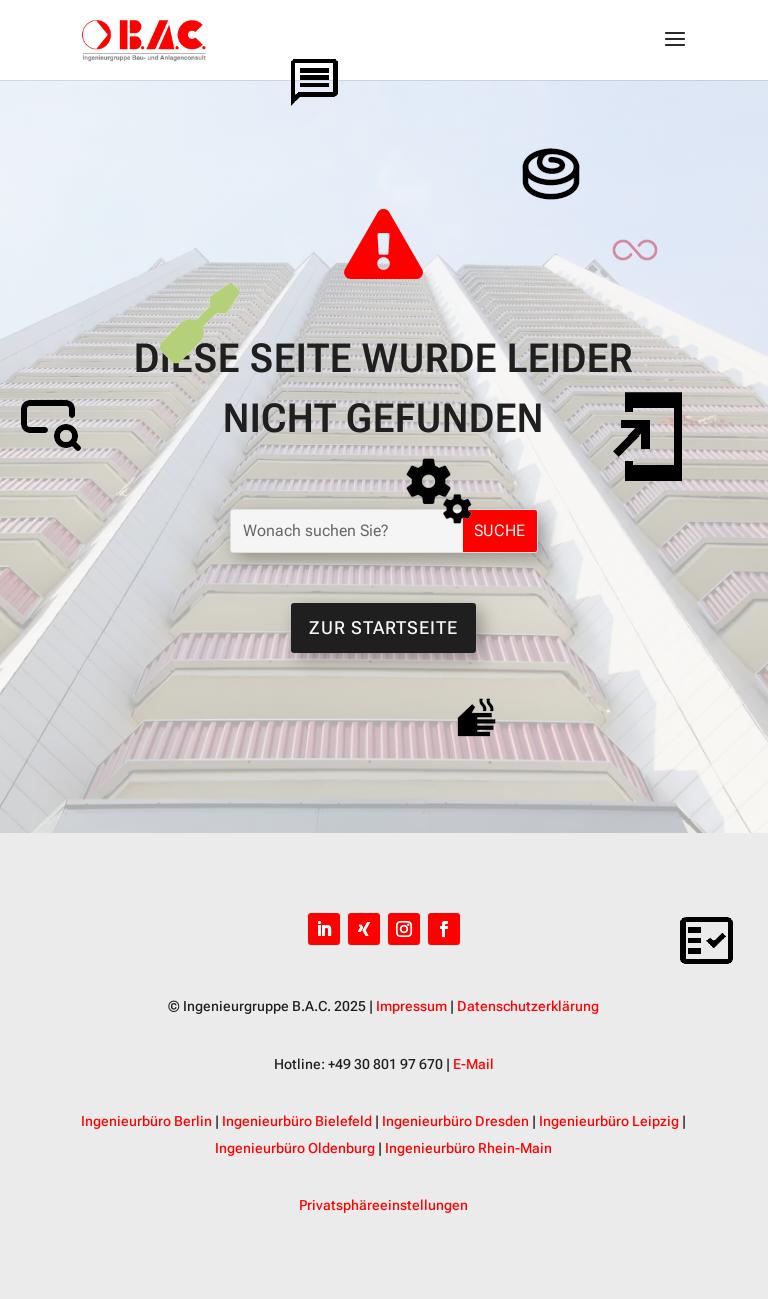 The width and height of the screenshot is (768, 1299). Describe the element at coordinates (635, 250) in the screenshot. I see `indicates unlimited or infinite content` at that location.